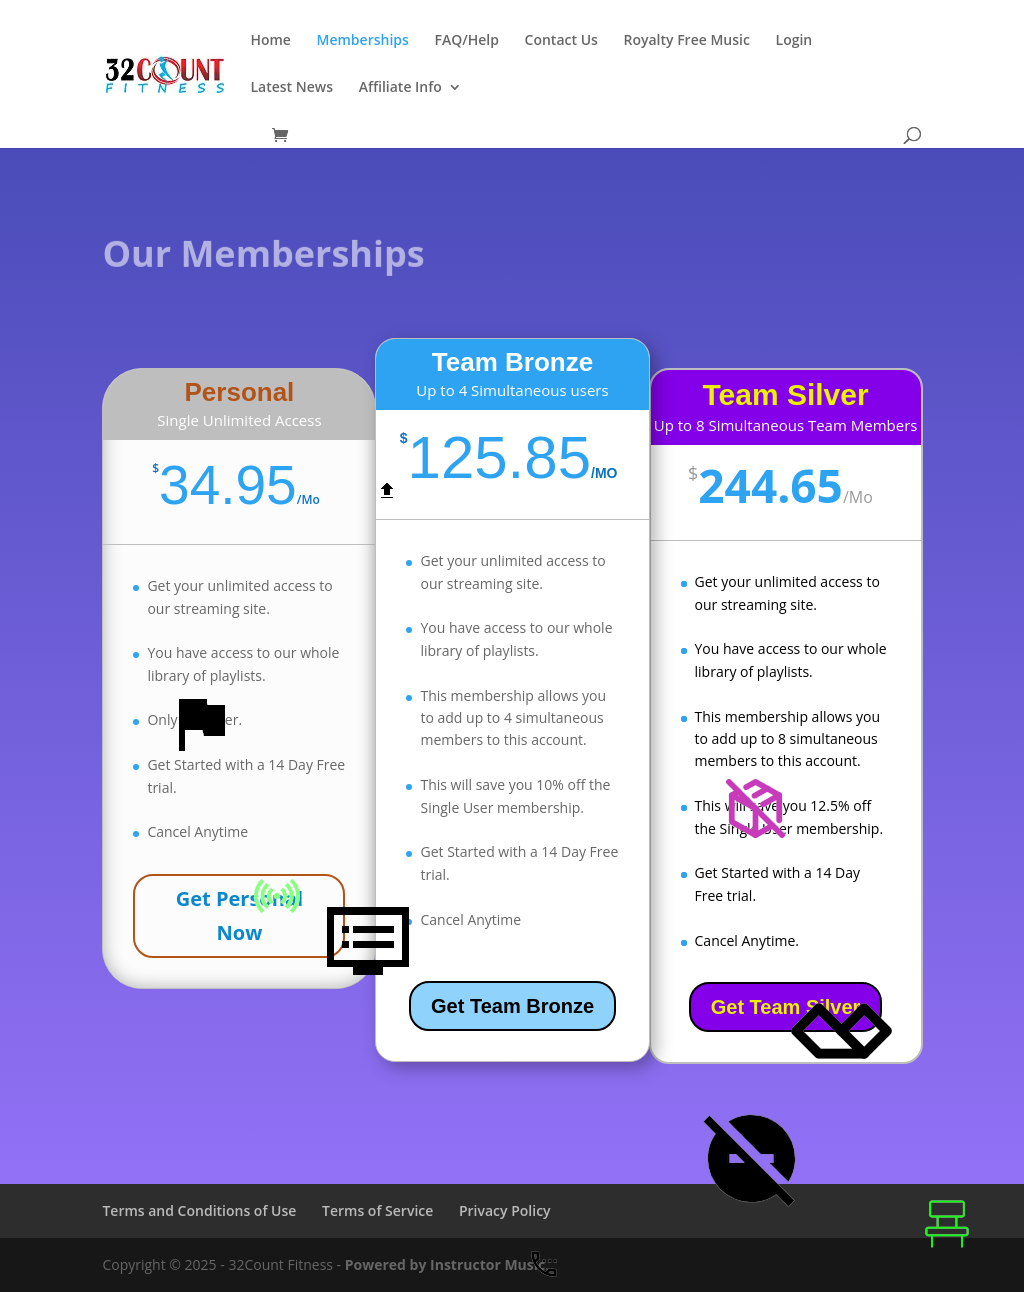 The image size is (1024, 1292). I want to click on item is unavailable or out of stock, so click(755, 808).